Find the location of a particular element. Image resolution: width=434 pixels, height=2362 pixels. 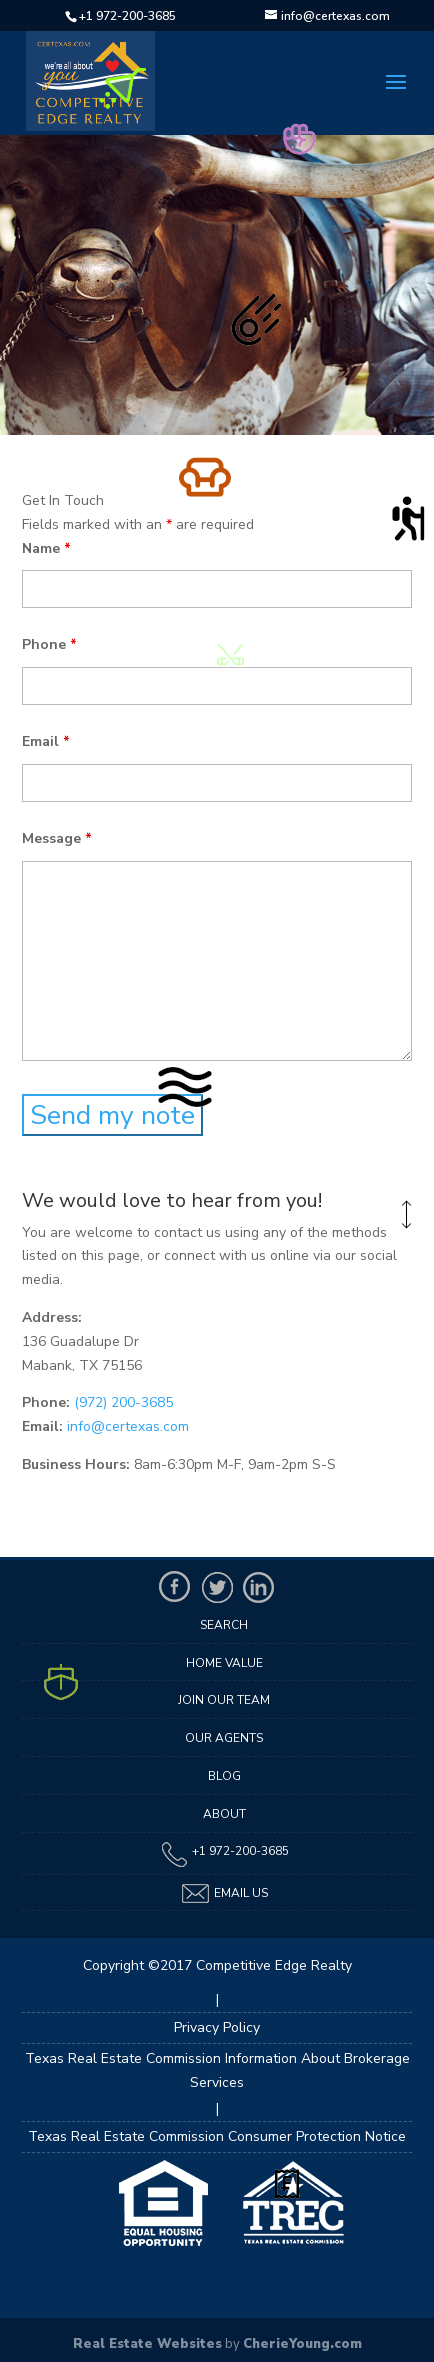

browse furniture or home decor items is located at coordinates (205, 478).